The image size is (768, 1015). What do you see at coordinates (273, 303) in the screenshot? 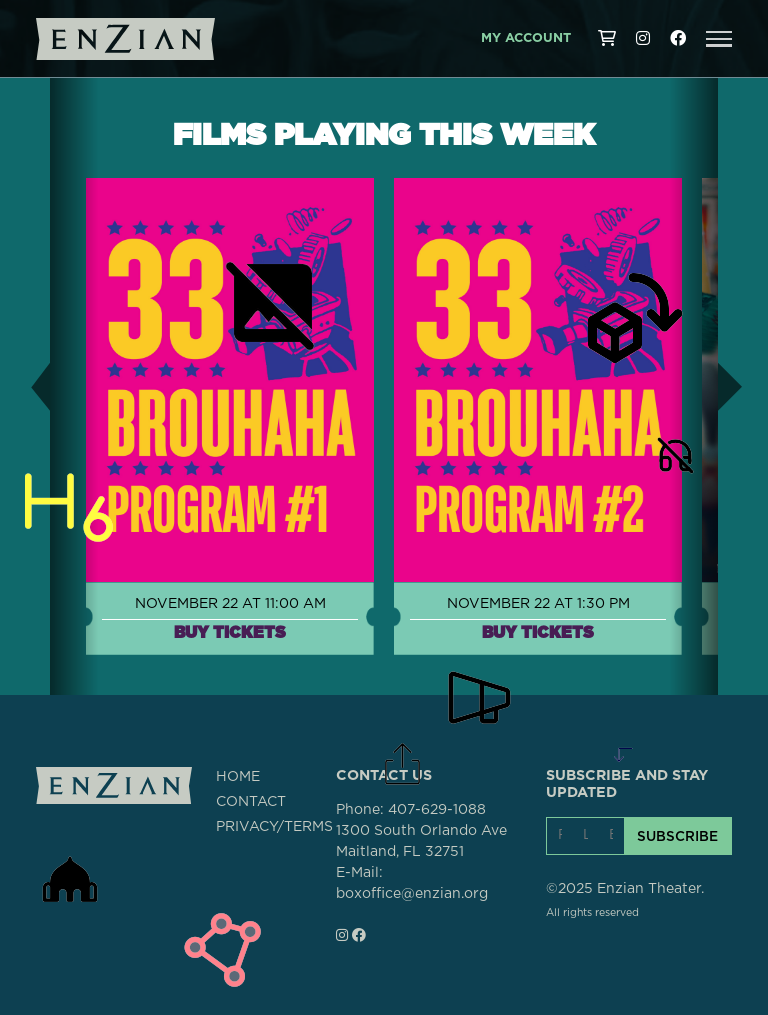
I see `image failed to load` at bounding box center [273, 303].